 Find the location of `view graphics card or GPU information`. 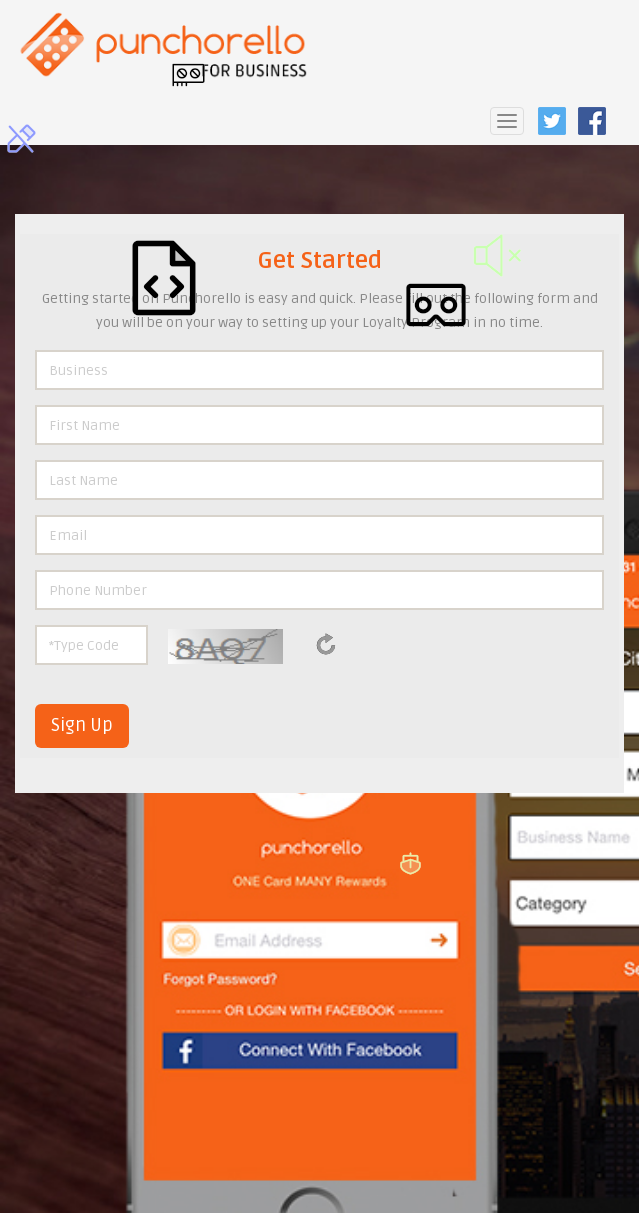

view graphics card or GPU information is located at coordinates (188, 74).